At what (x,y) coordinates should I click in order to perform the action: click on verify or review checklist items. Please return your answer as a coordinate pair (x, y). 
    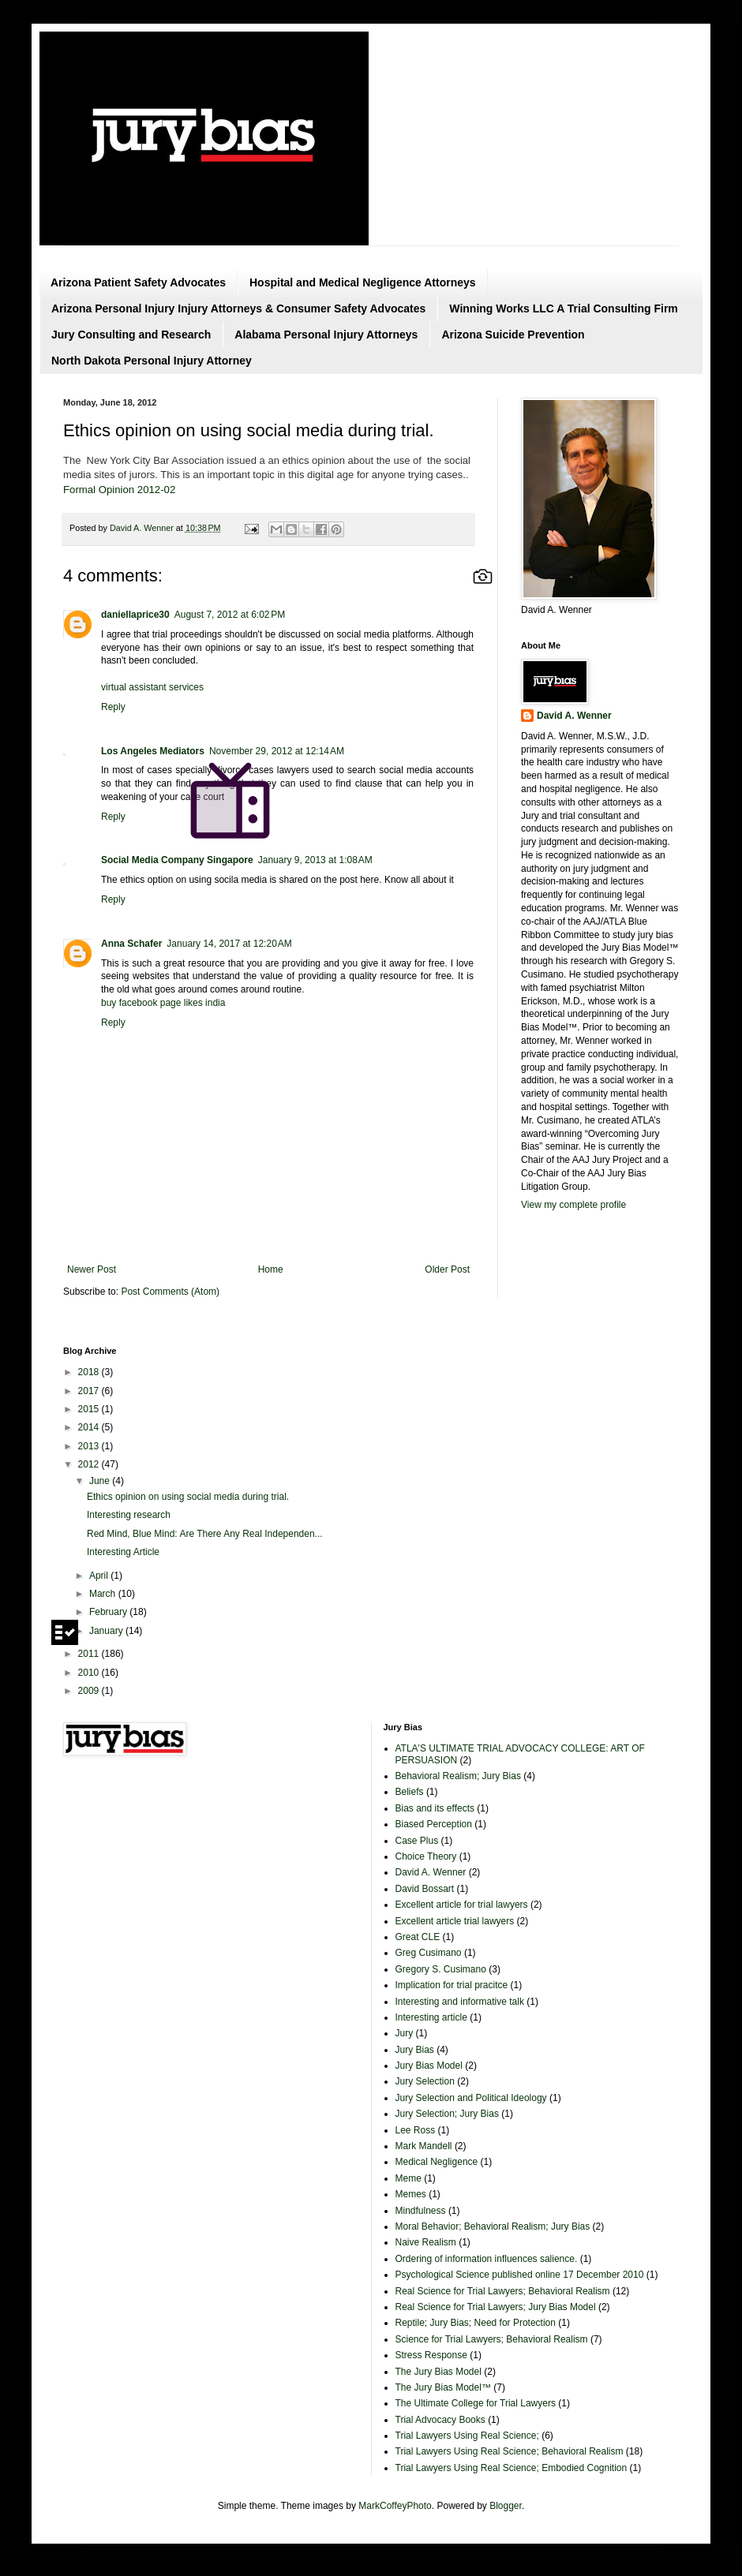
    Looking at the image, I should click on (65, 1632).